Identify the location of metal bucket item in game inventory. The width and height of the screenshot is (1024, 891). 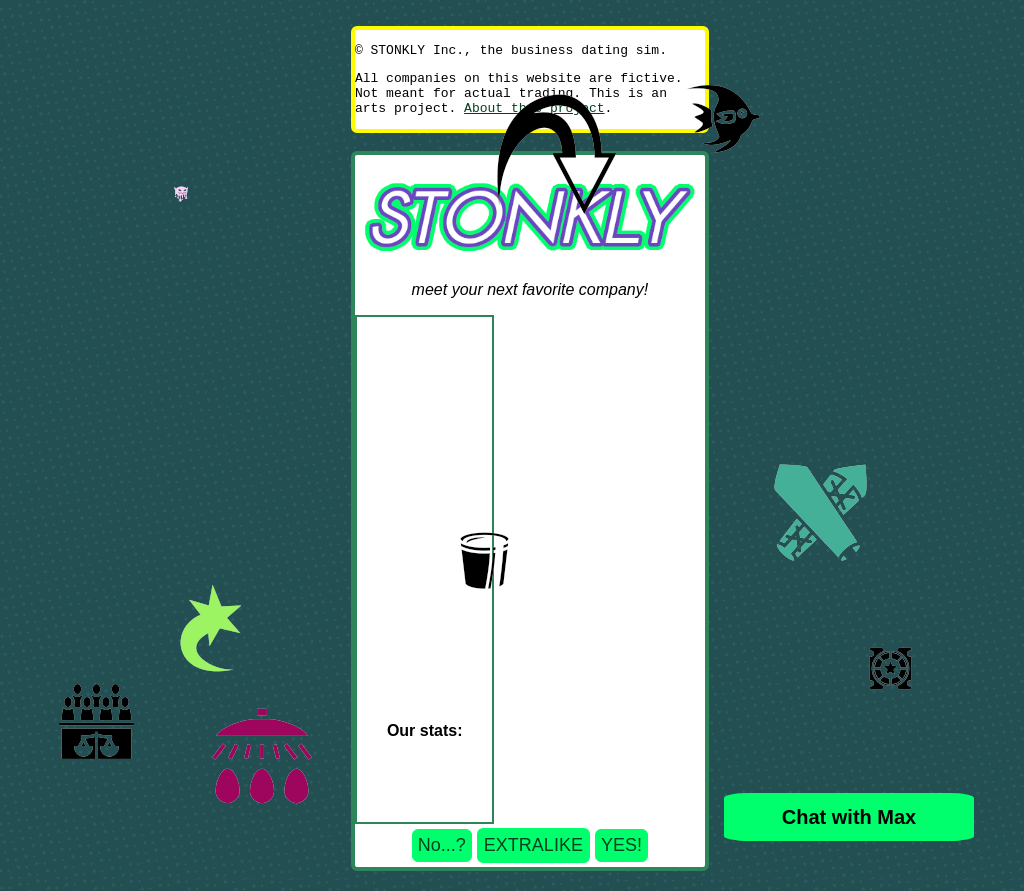
(484, 551).